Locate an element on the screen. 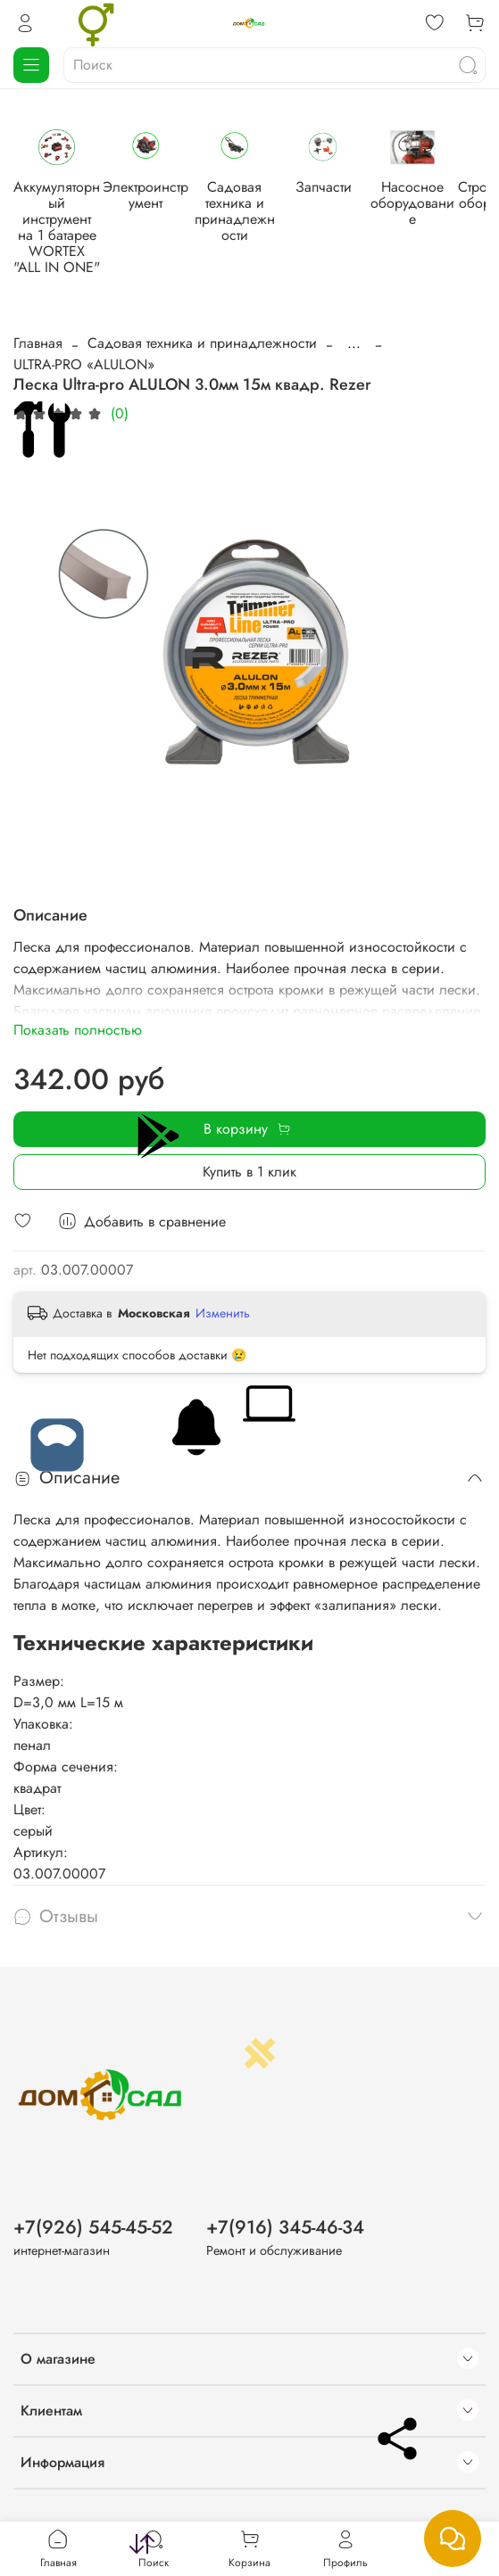 The image size is (499, 2576). switch to desktop view is located at coordinates (269, 1403).